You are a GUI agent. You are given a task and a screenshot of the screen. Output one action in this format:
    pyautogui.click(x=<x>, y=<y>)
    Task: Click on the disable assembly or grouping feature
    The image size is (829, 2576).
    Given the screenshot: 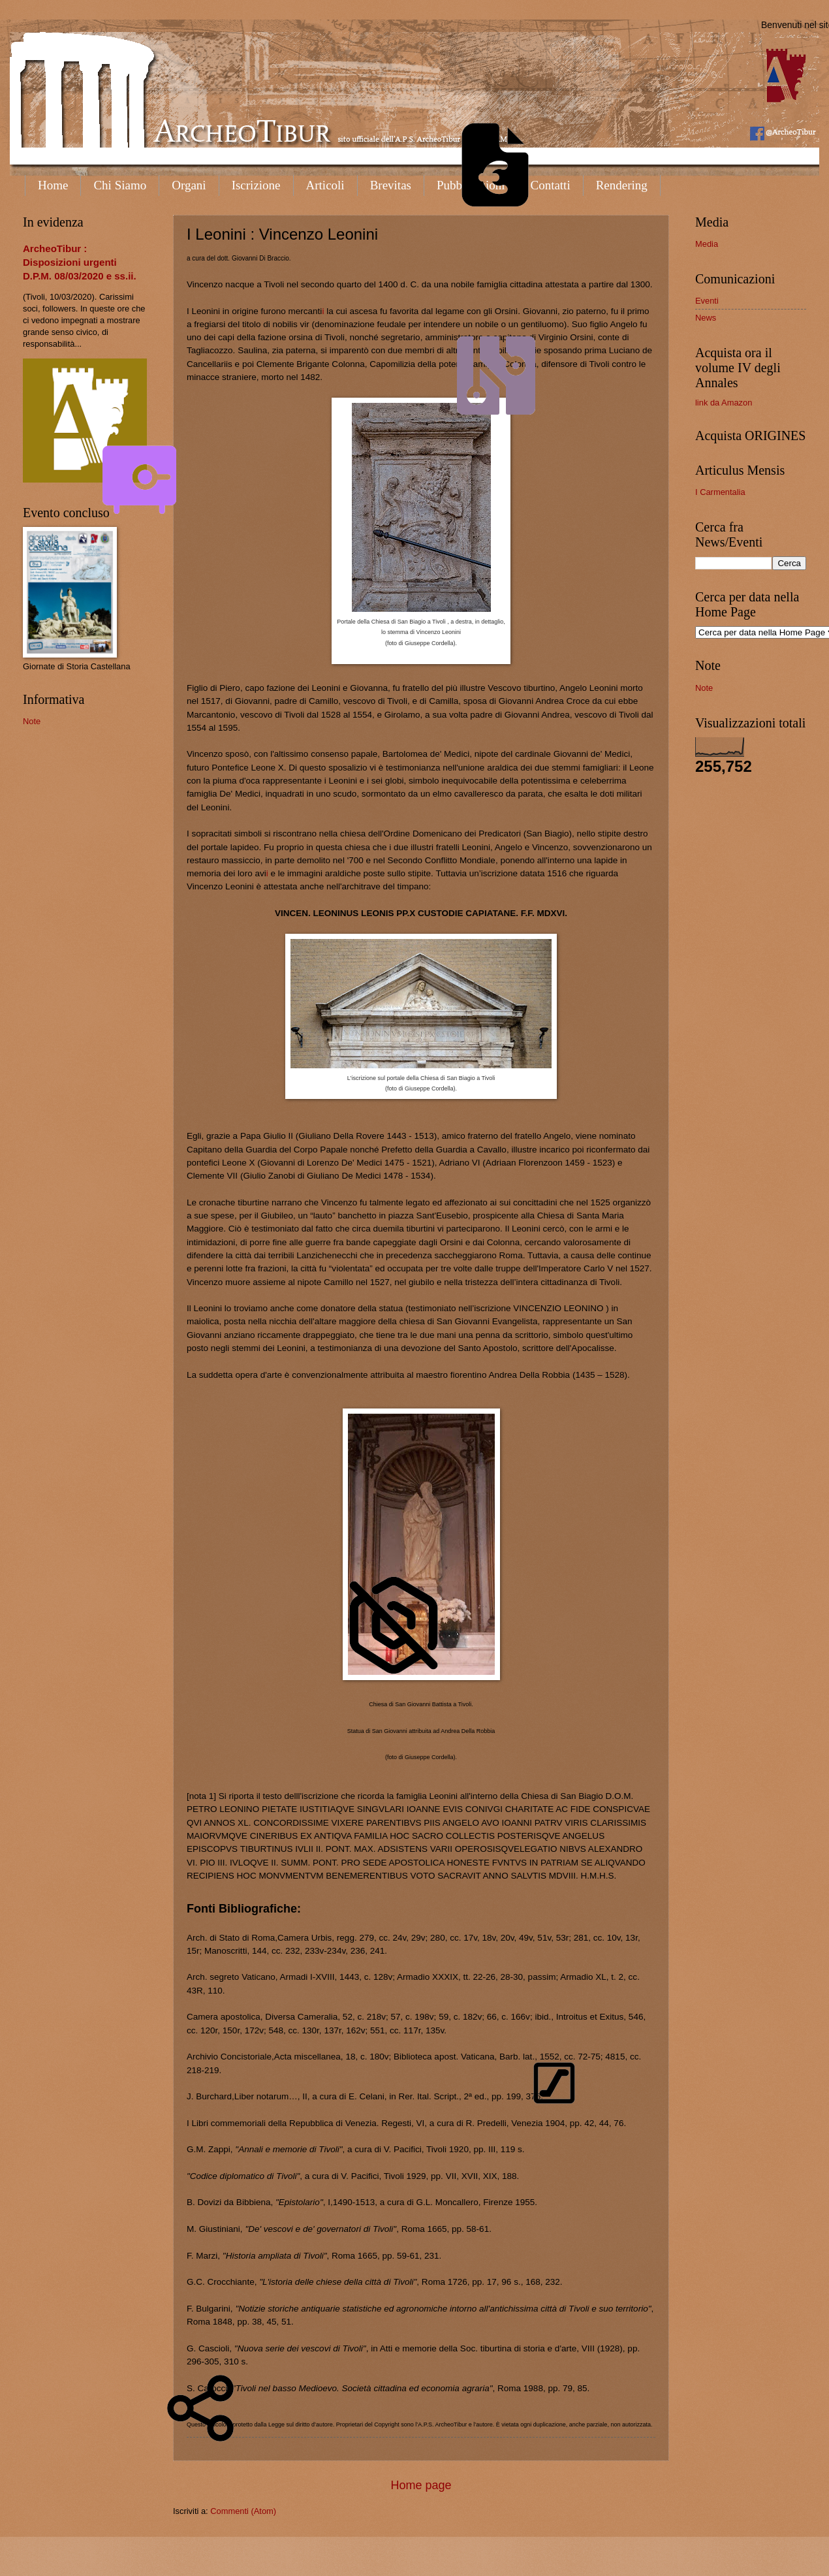 What is the action you would take?
    pyautogui.click(x=394, y=1625)
    